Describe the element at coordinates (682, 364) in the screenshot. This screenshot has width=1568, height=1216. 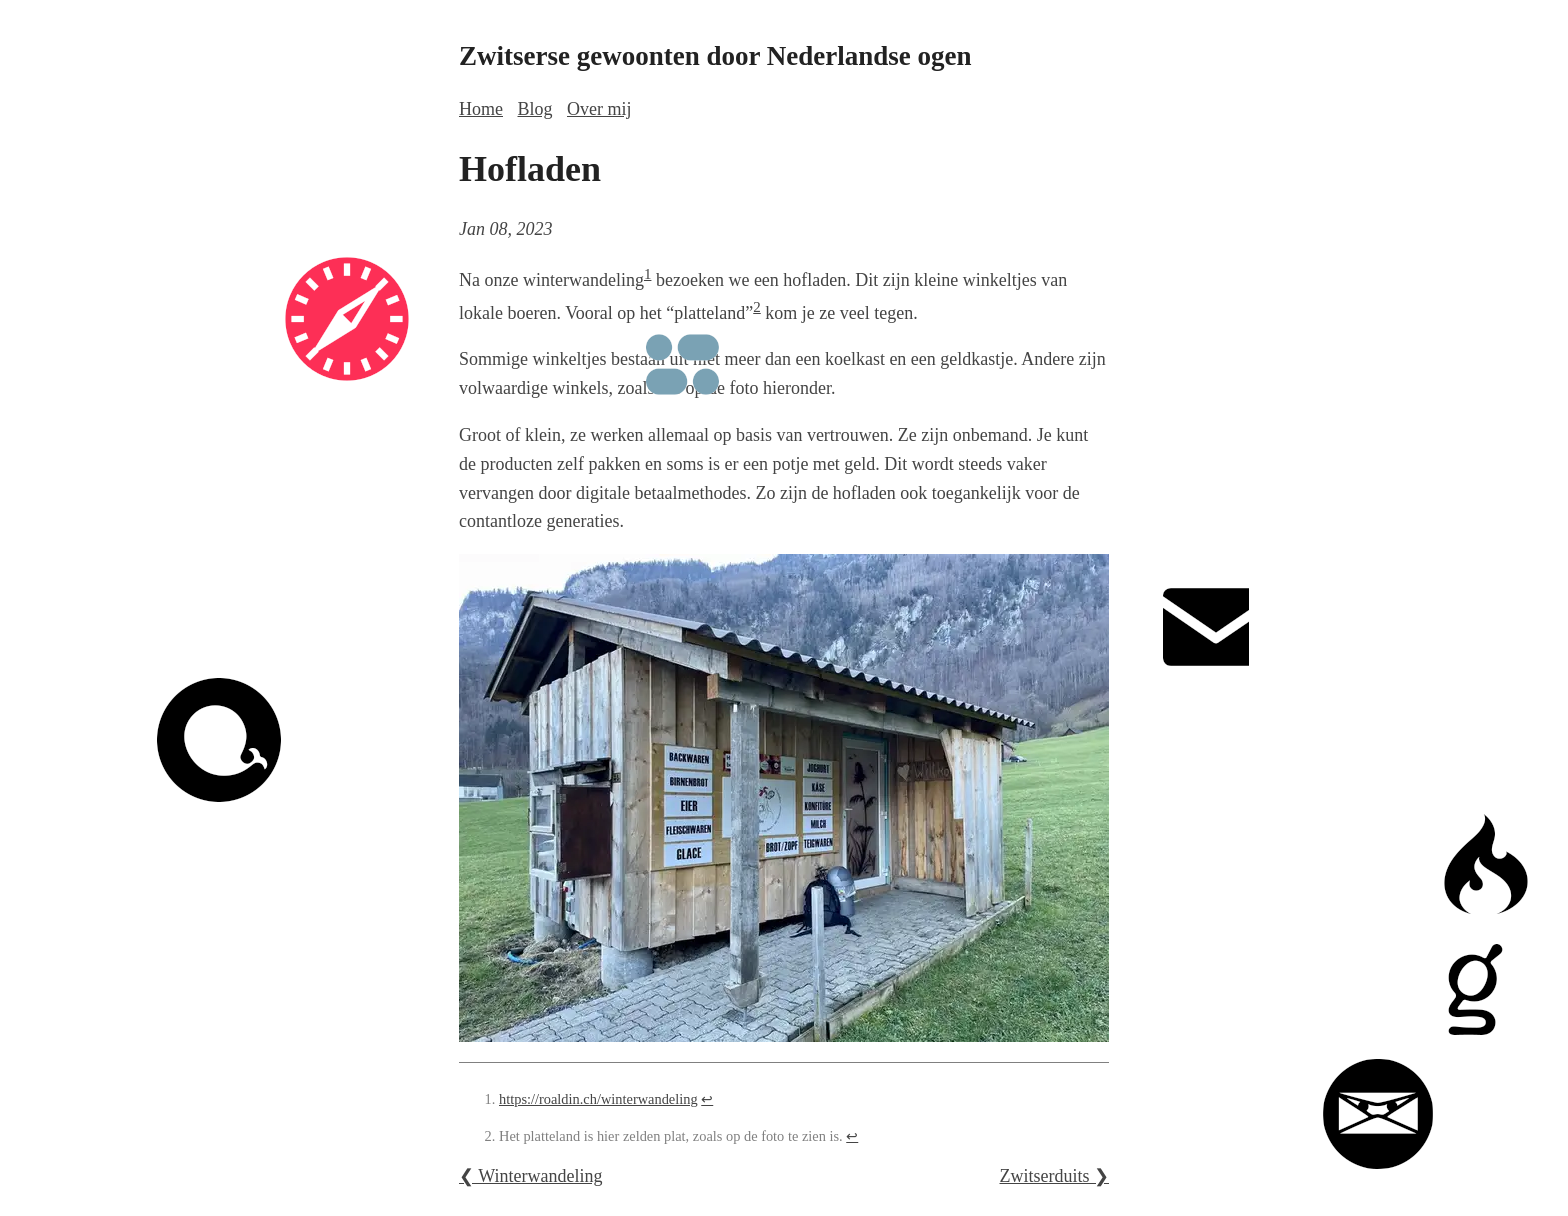
I see `fonoma app or service logo` at that location.